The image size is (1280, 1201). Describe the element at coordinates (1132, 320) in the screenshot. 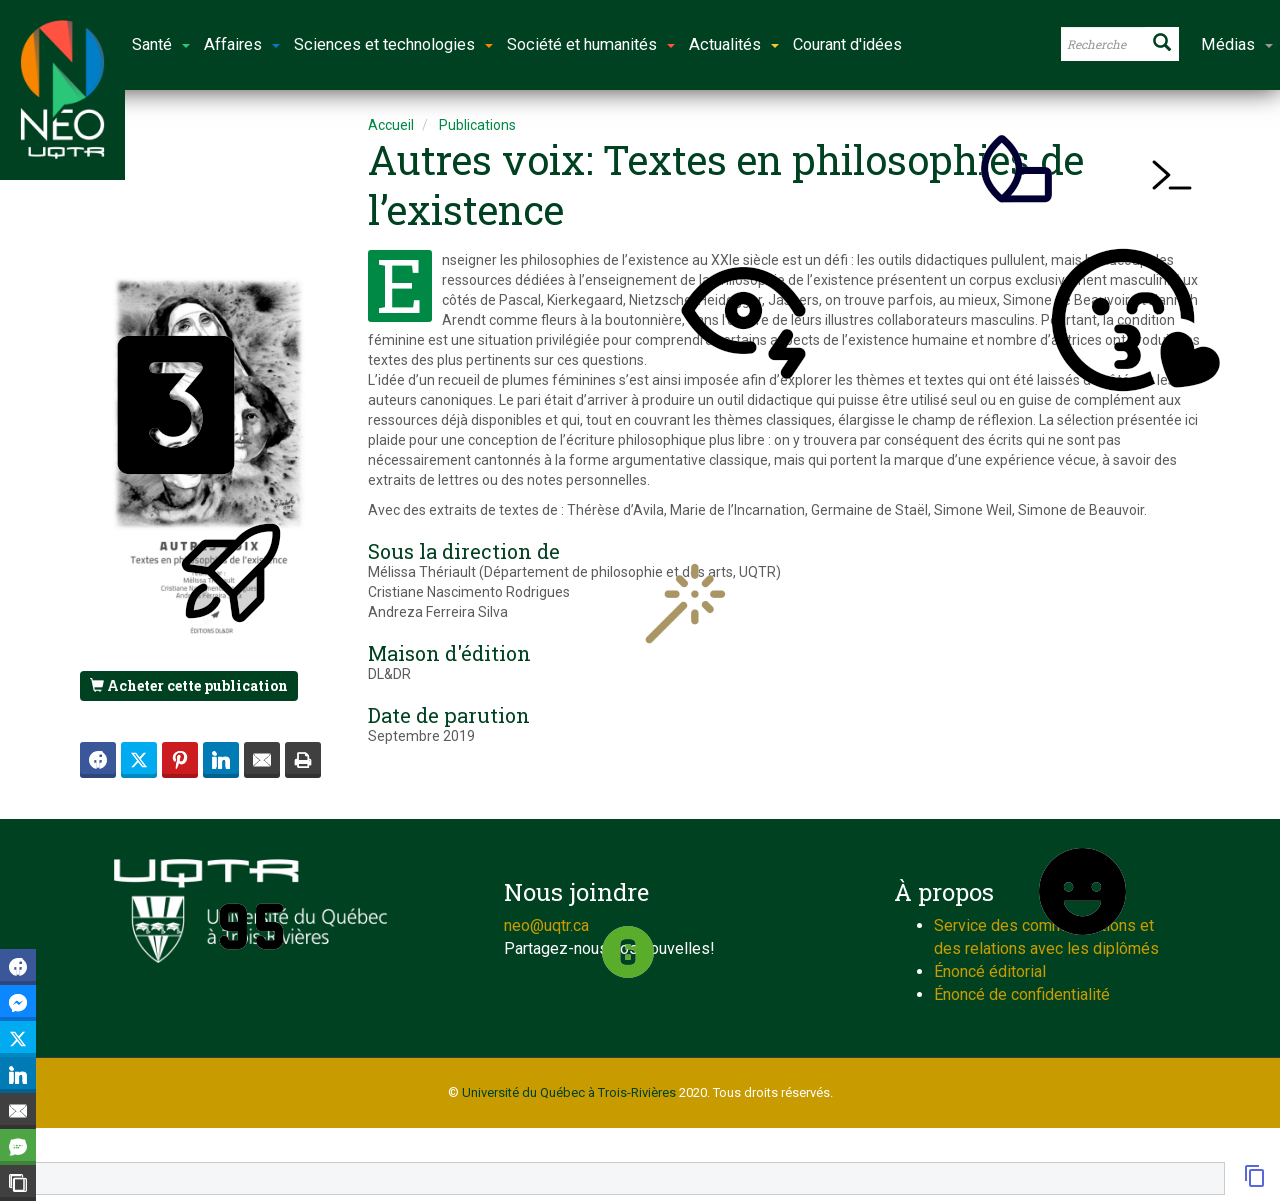

I see `send a kiss or flirty reaction` at that location.